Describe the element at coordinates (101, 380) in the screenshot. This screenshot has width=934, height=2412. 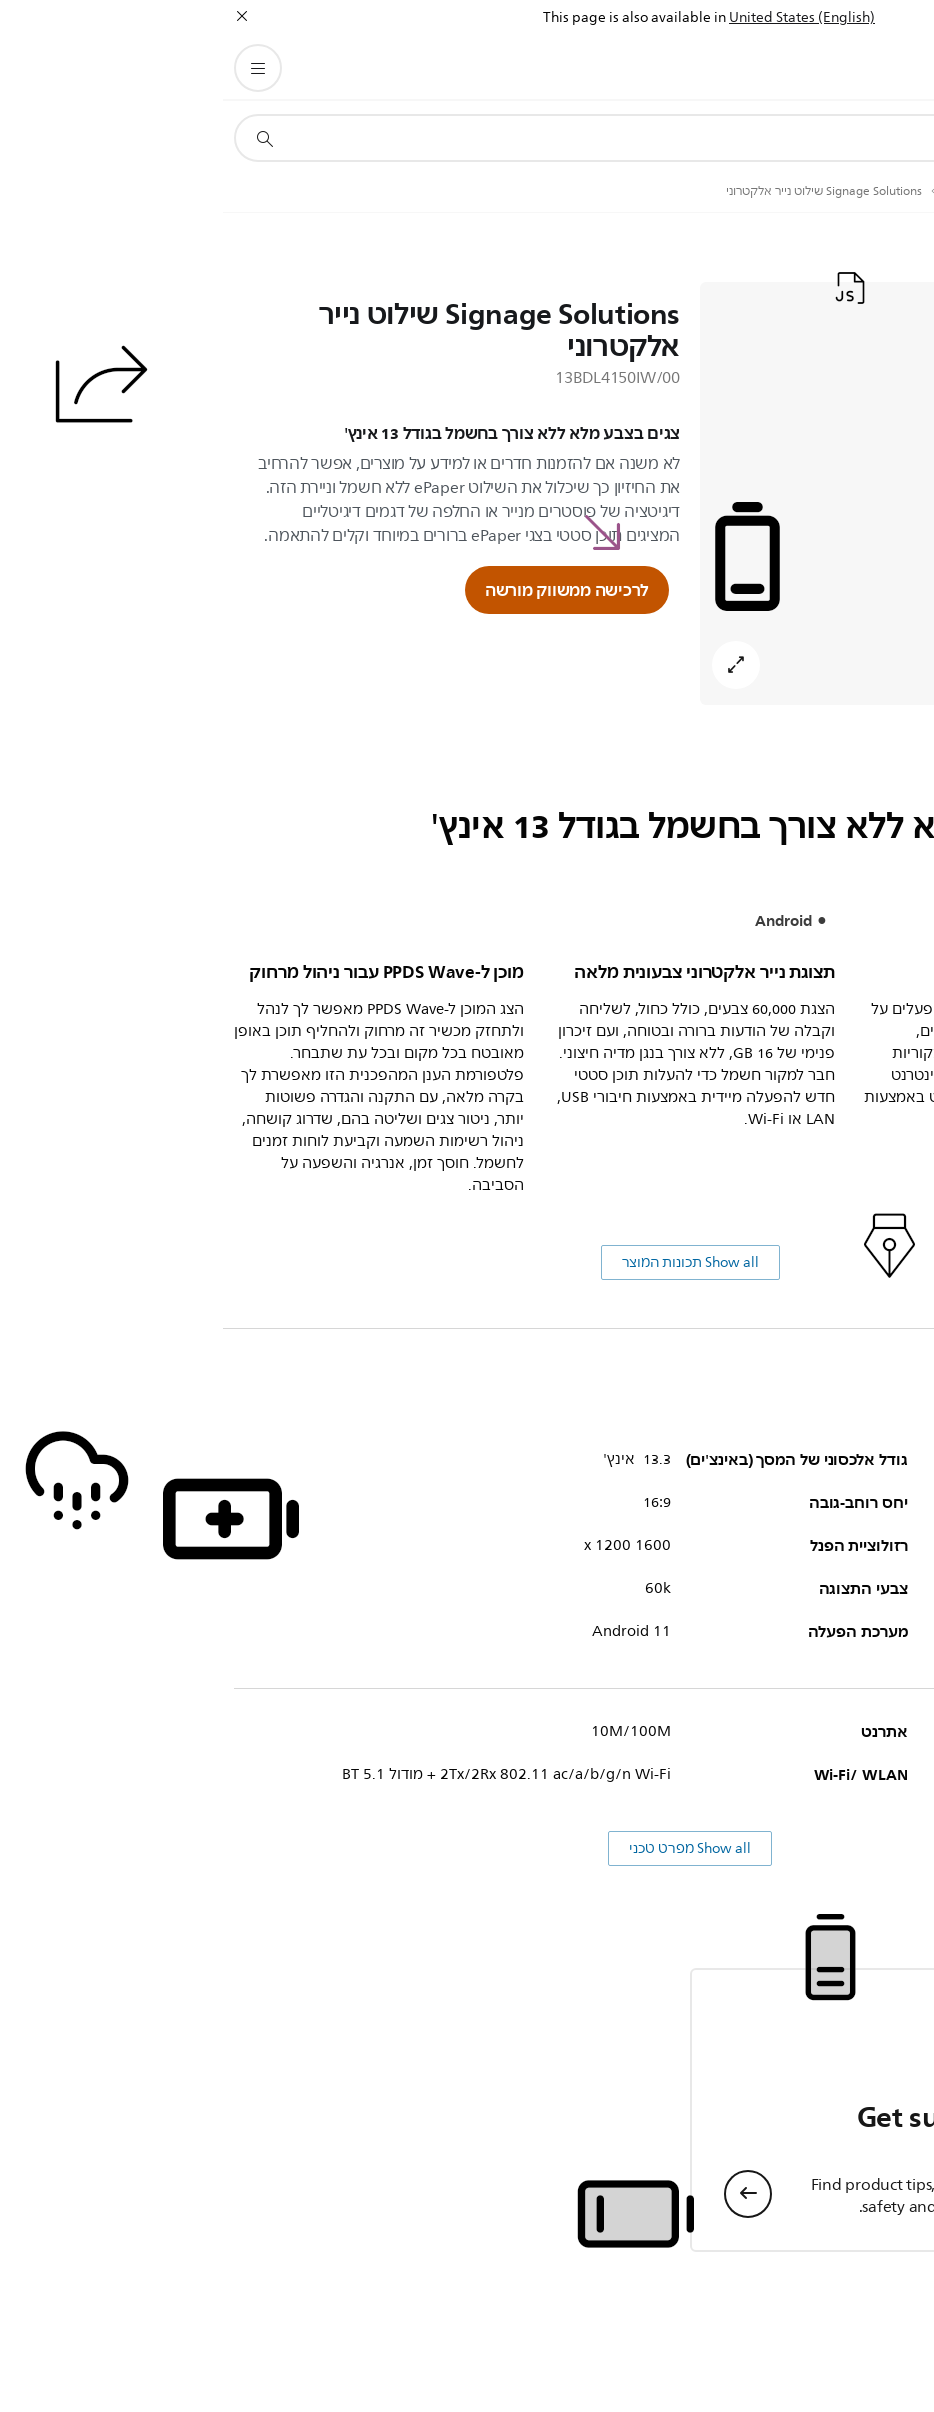
I see `share content with others` at that location.